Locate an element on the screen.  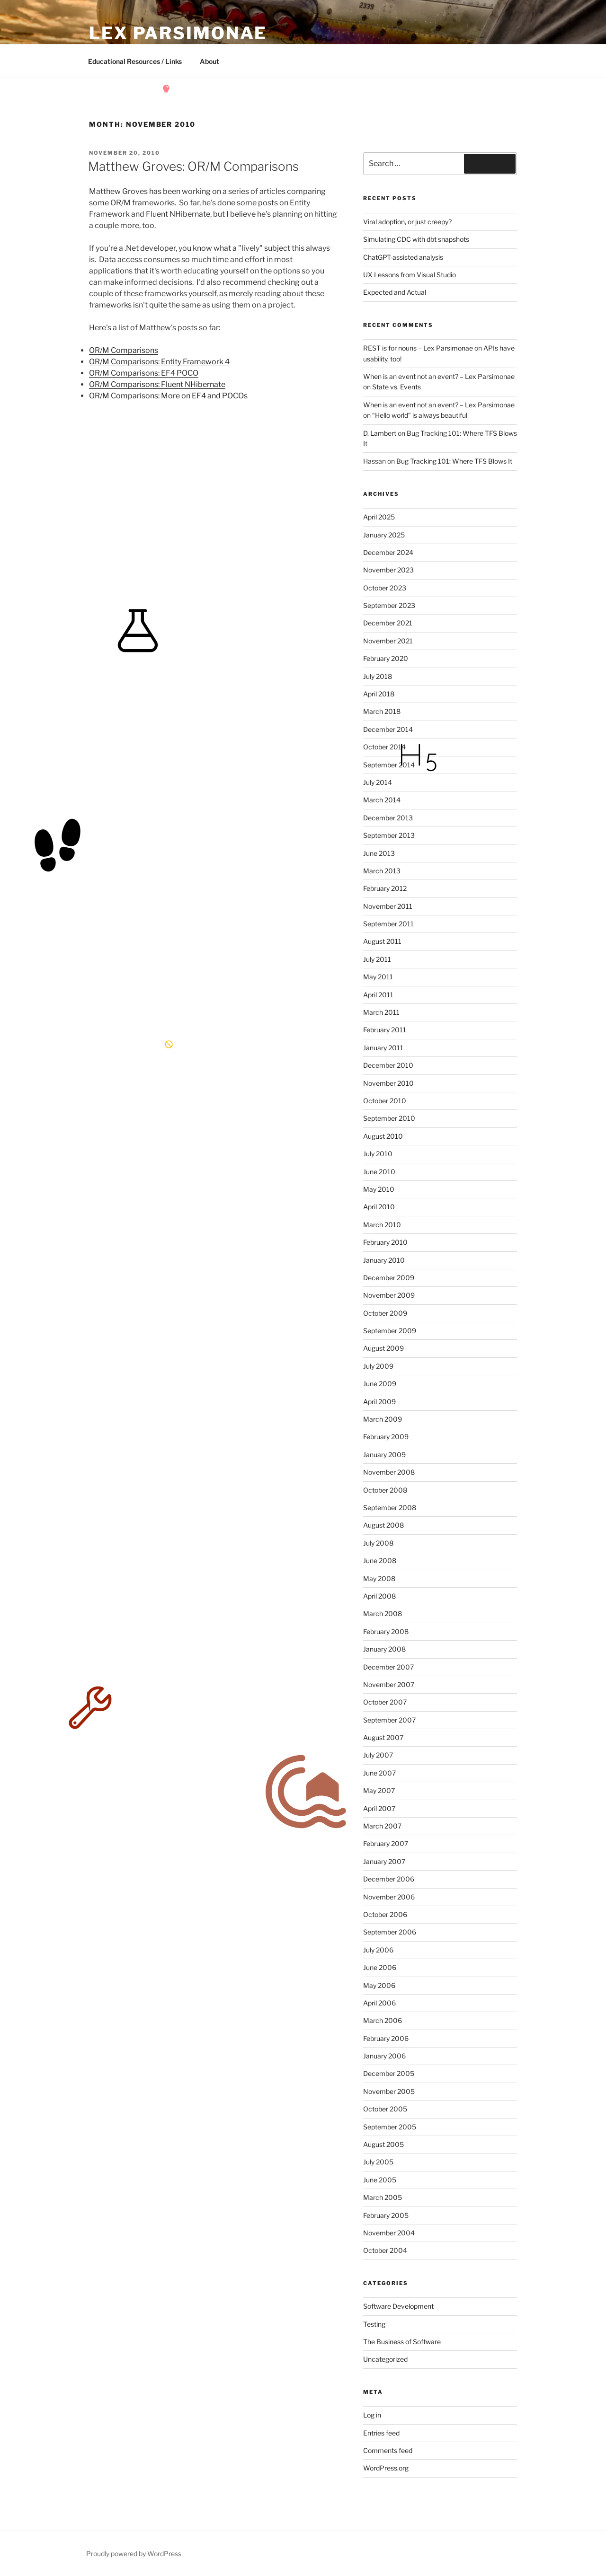
track your steps or walking activity is located at coordinates (57, 845).